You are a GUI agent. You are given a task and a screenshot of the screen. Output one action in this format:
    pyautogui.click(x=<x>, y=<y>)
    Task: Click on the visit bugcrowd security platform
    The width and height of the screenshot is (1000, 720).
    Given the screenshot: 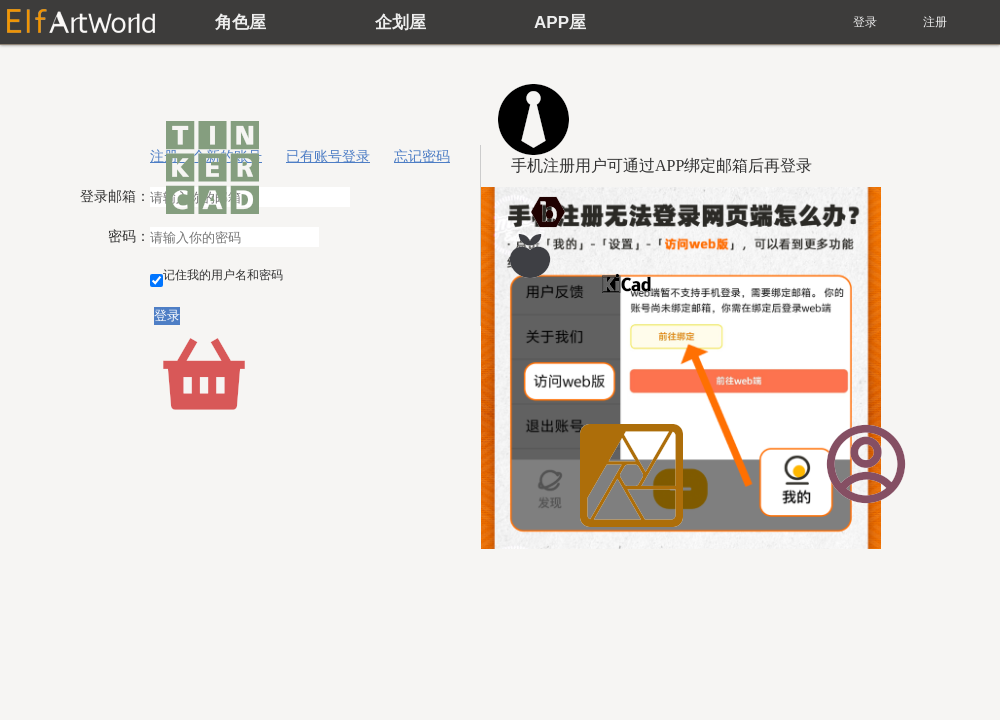 What is the action you would take?
    pyautogui.click(x=548, y=212)
    